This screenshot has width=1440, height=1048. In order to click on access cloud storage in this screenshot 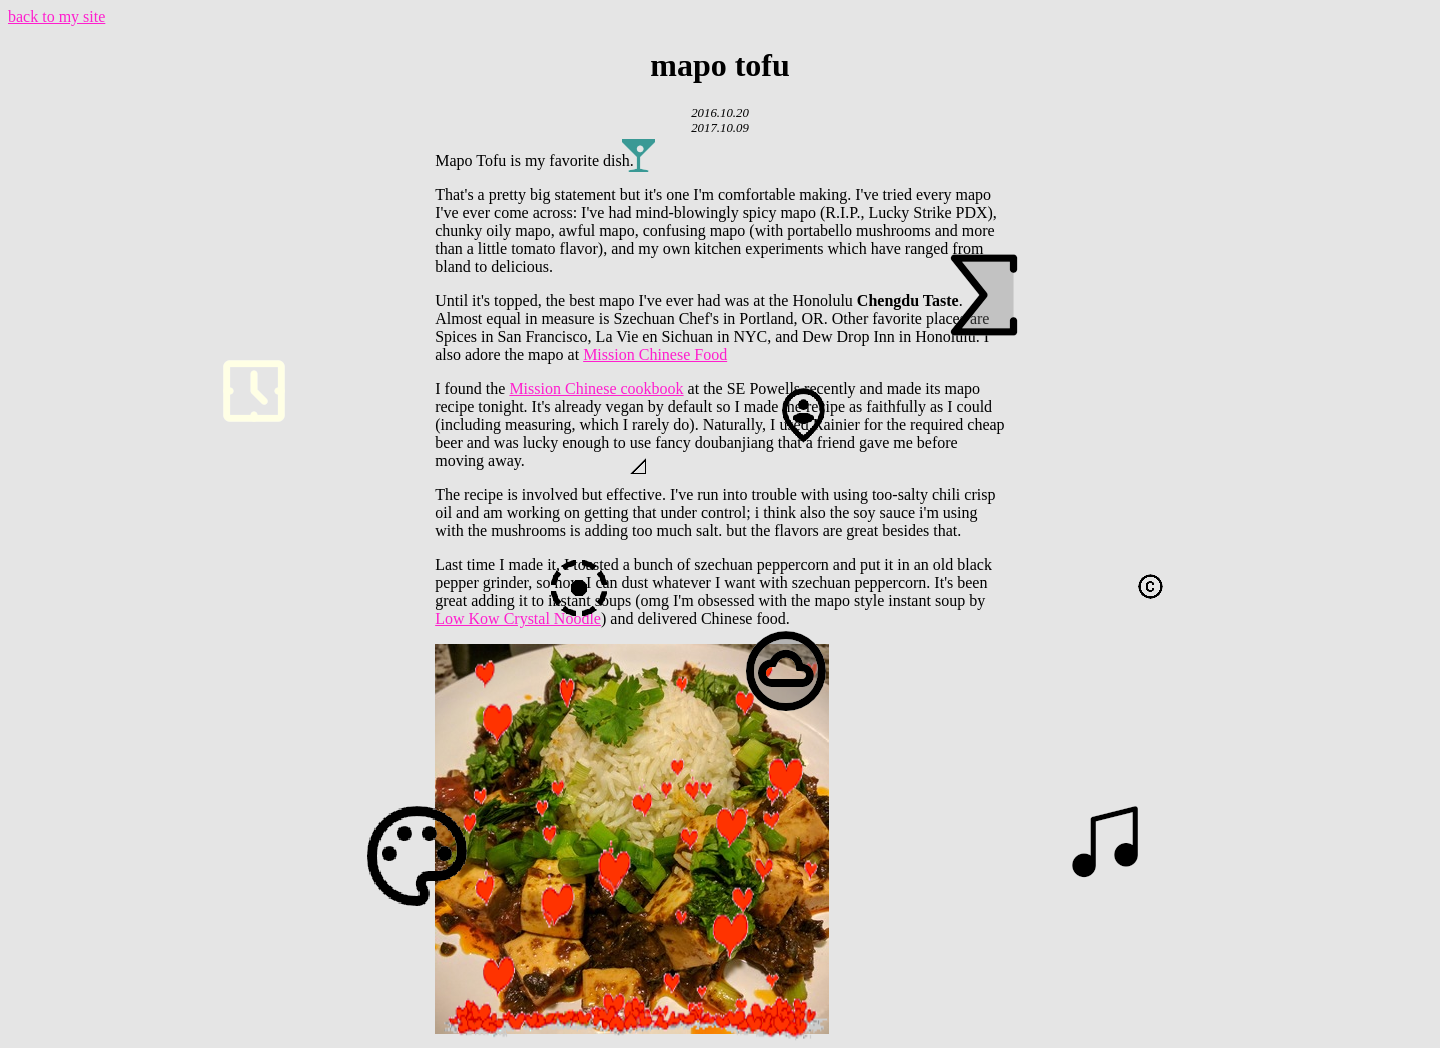, I will do `click(786, 671)`.